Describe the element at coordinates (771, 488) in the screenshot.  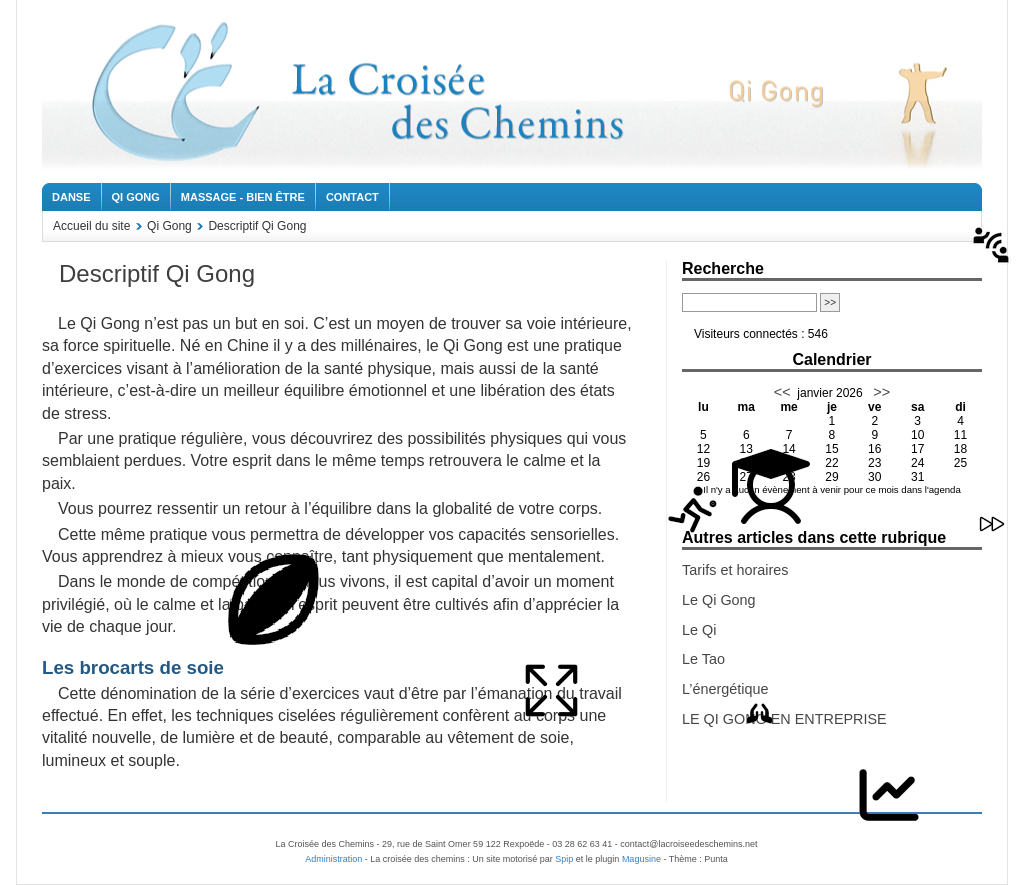
I see `view student profile or account` at that location.